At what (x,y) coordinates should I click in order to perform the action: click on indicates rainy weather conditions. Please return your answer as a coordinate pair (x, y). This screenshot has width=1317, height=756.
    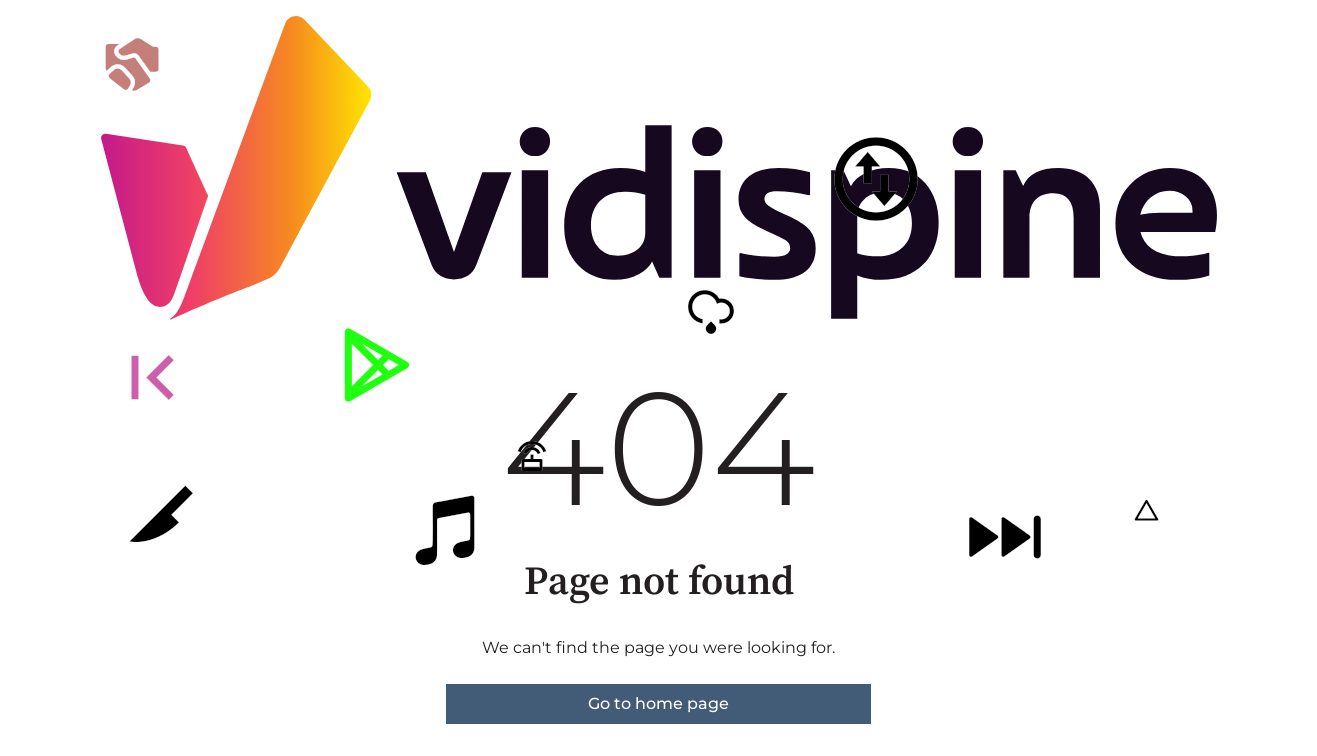
    Looking at the image, I should click on (711, 311).